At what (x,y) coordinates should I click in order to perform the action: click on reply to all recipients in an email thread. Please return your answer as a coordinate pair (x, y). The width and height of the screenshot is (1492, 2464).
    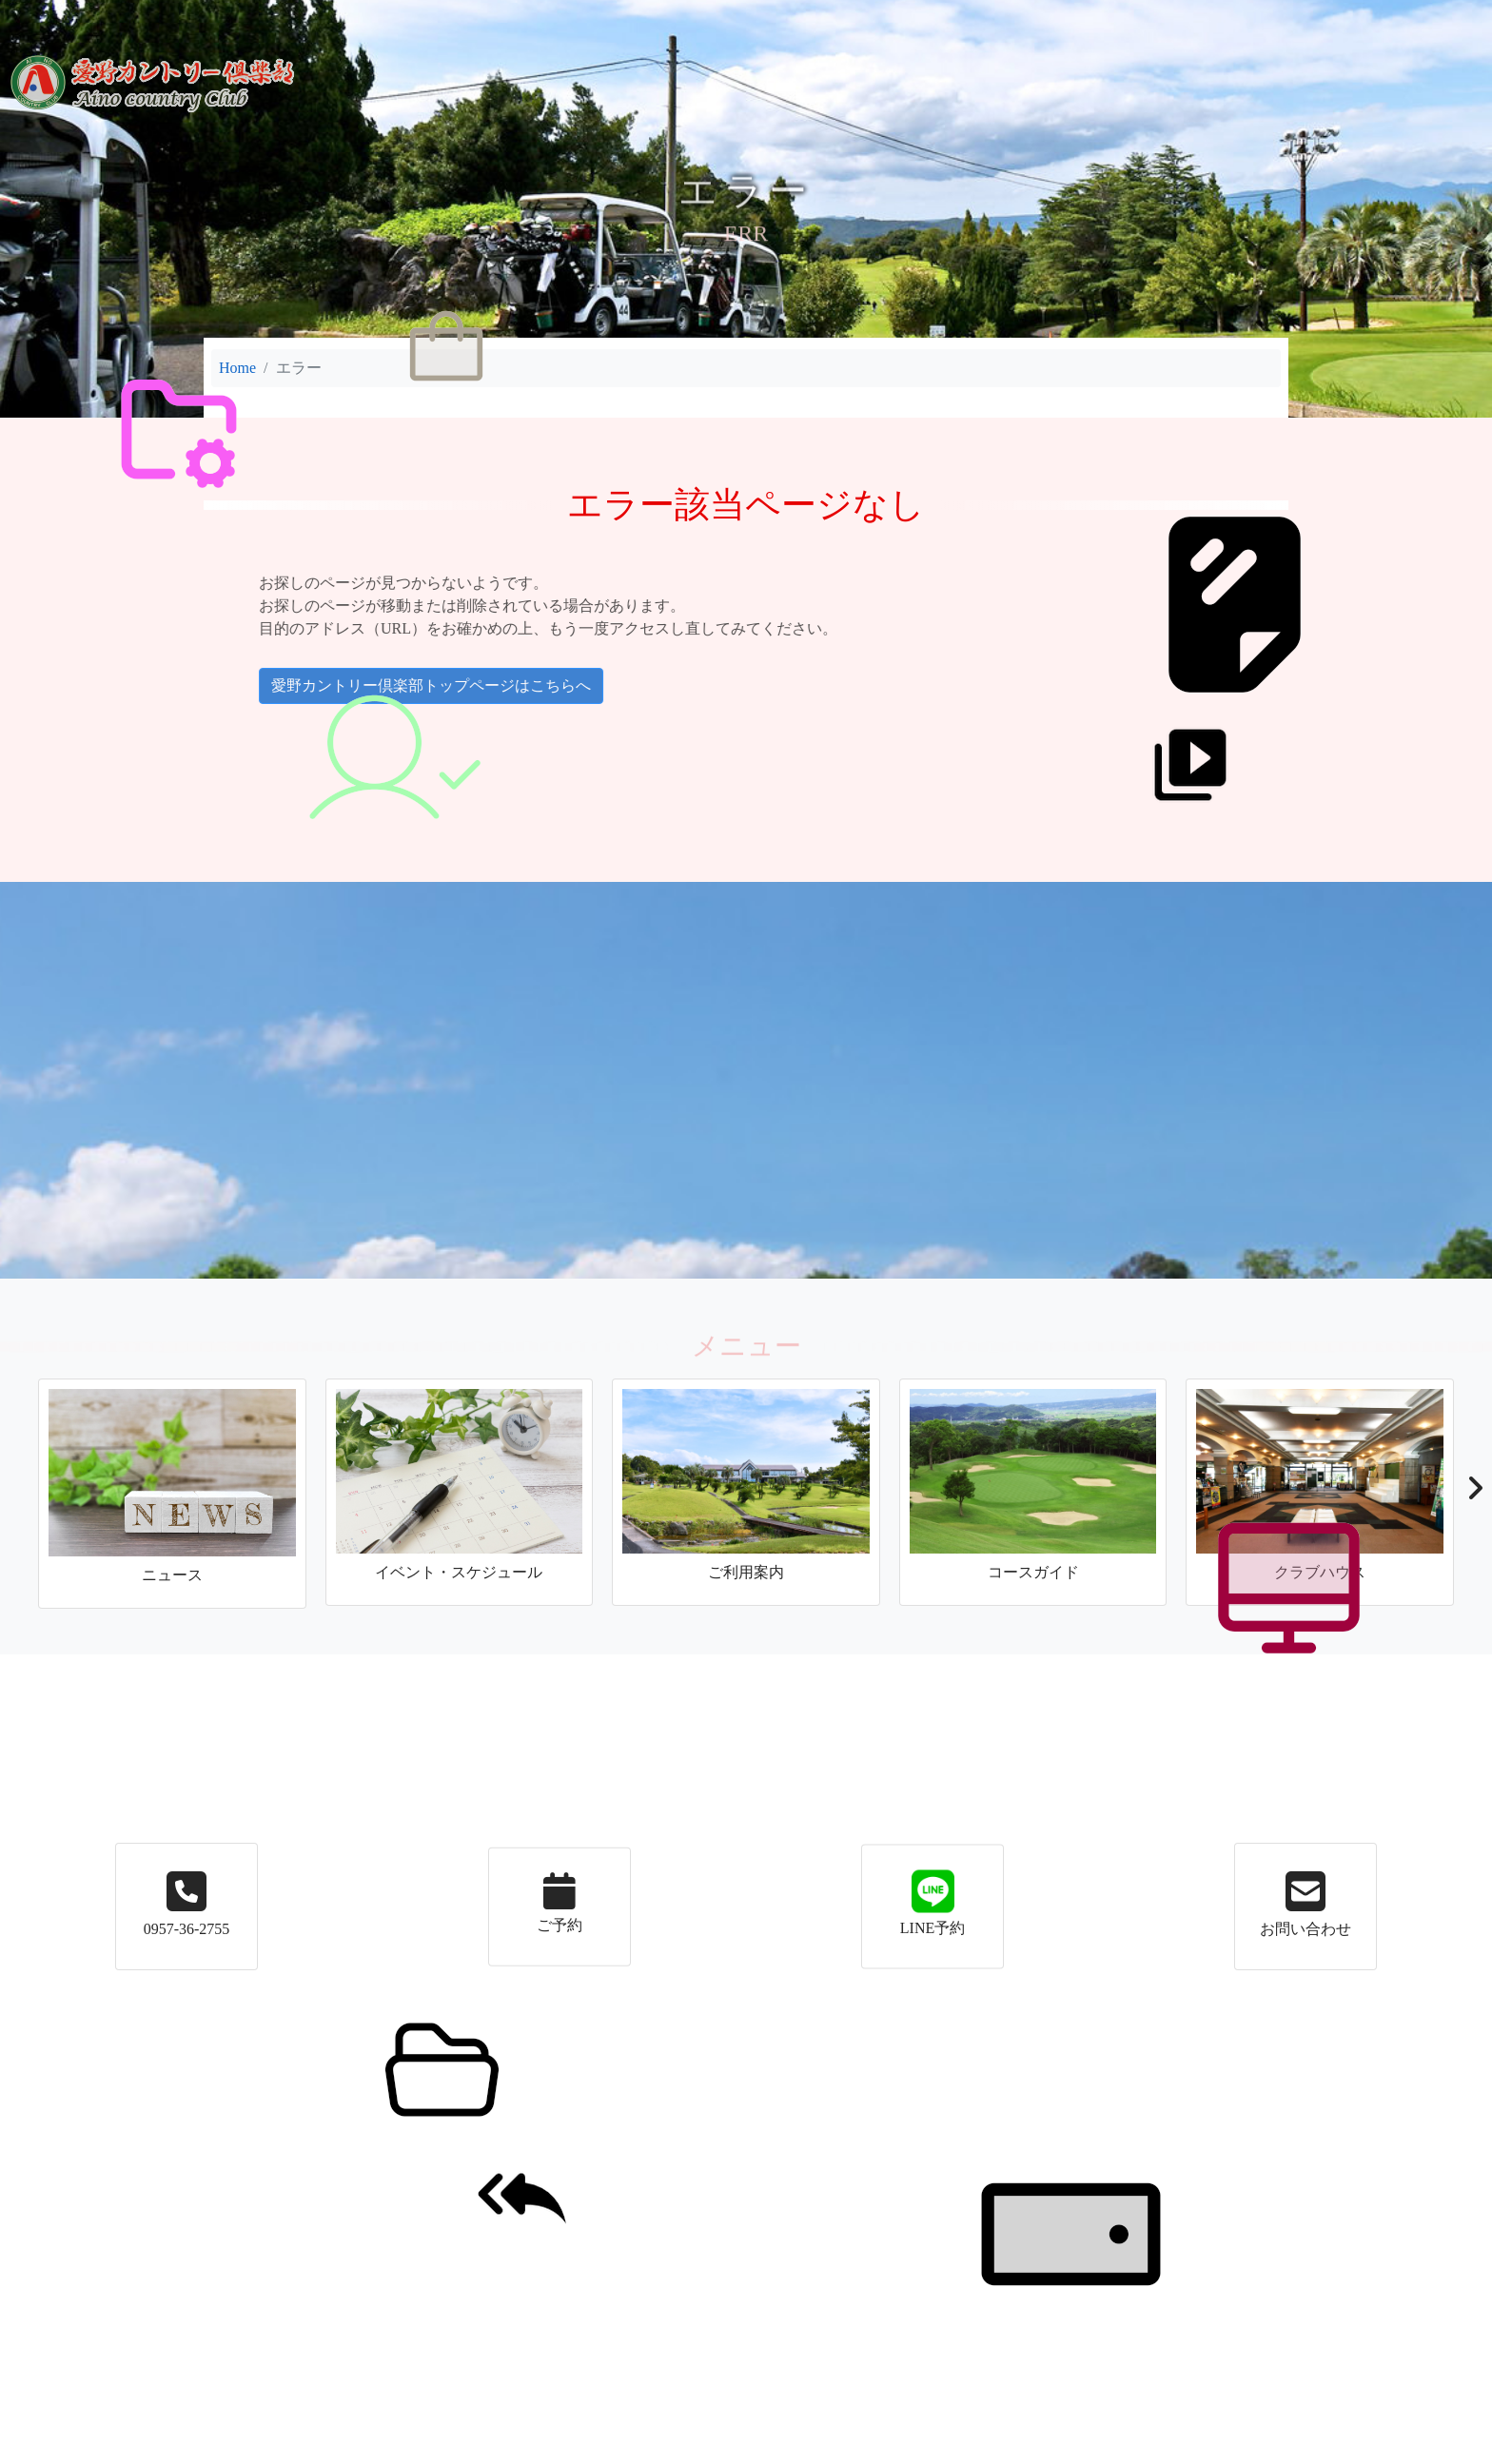
    Looking at the image, I should click on (521, 2194).